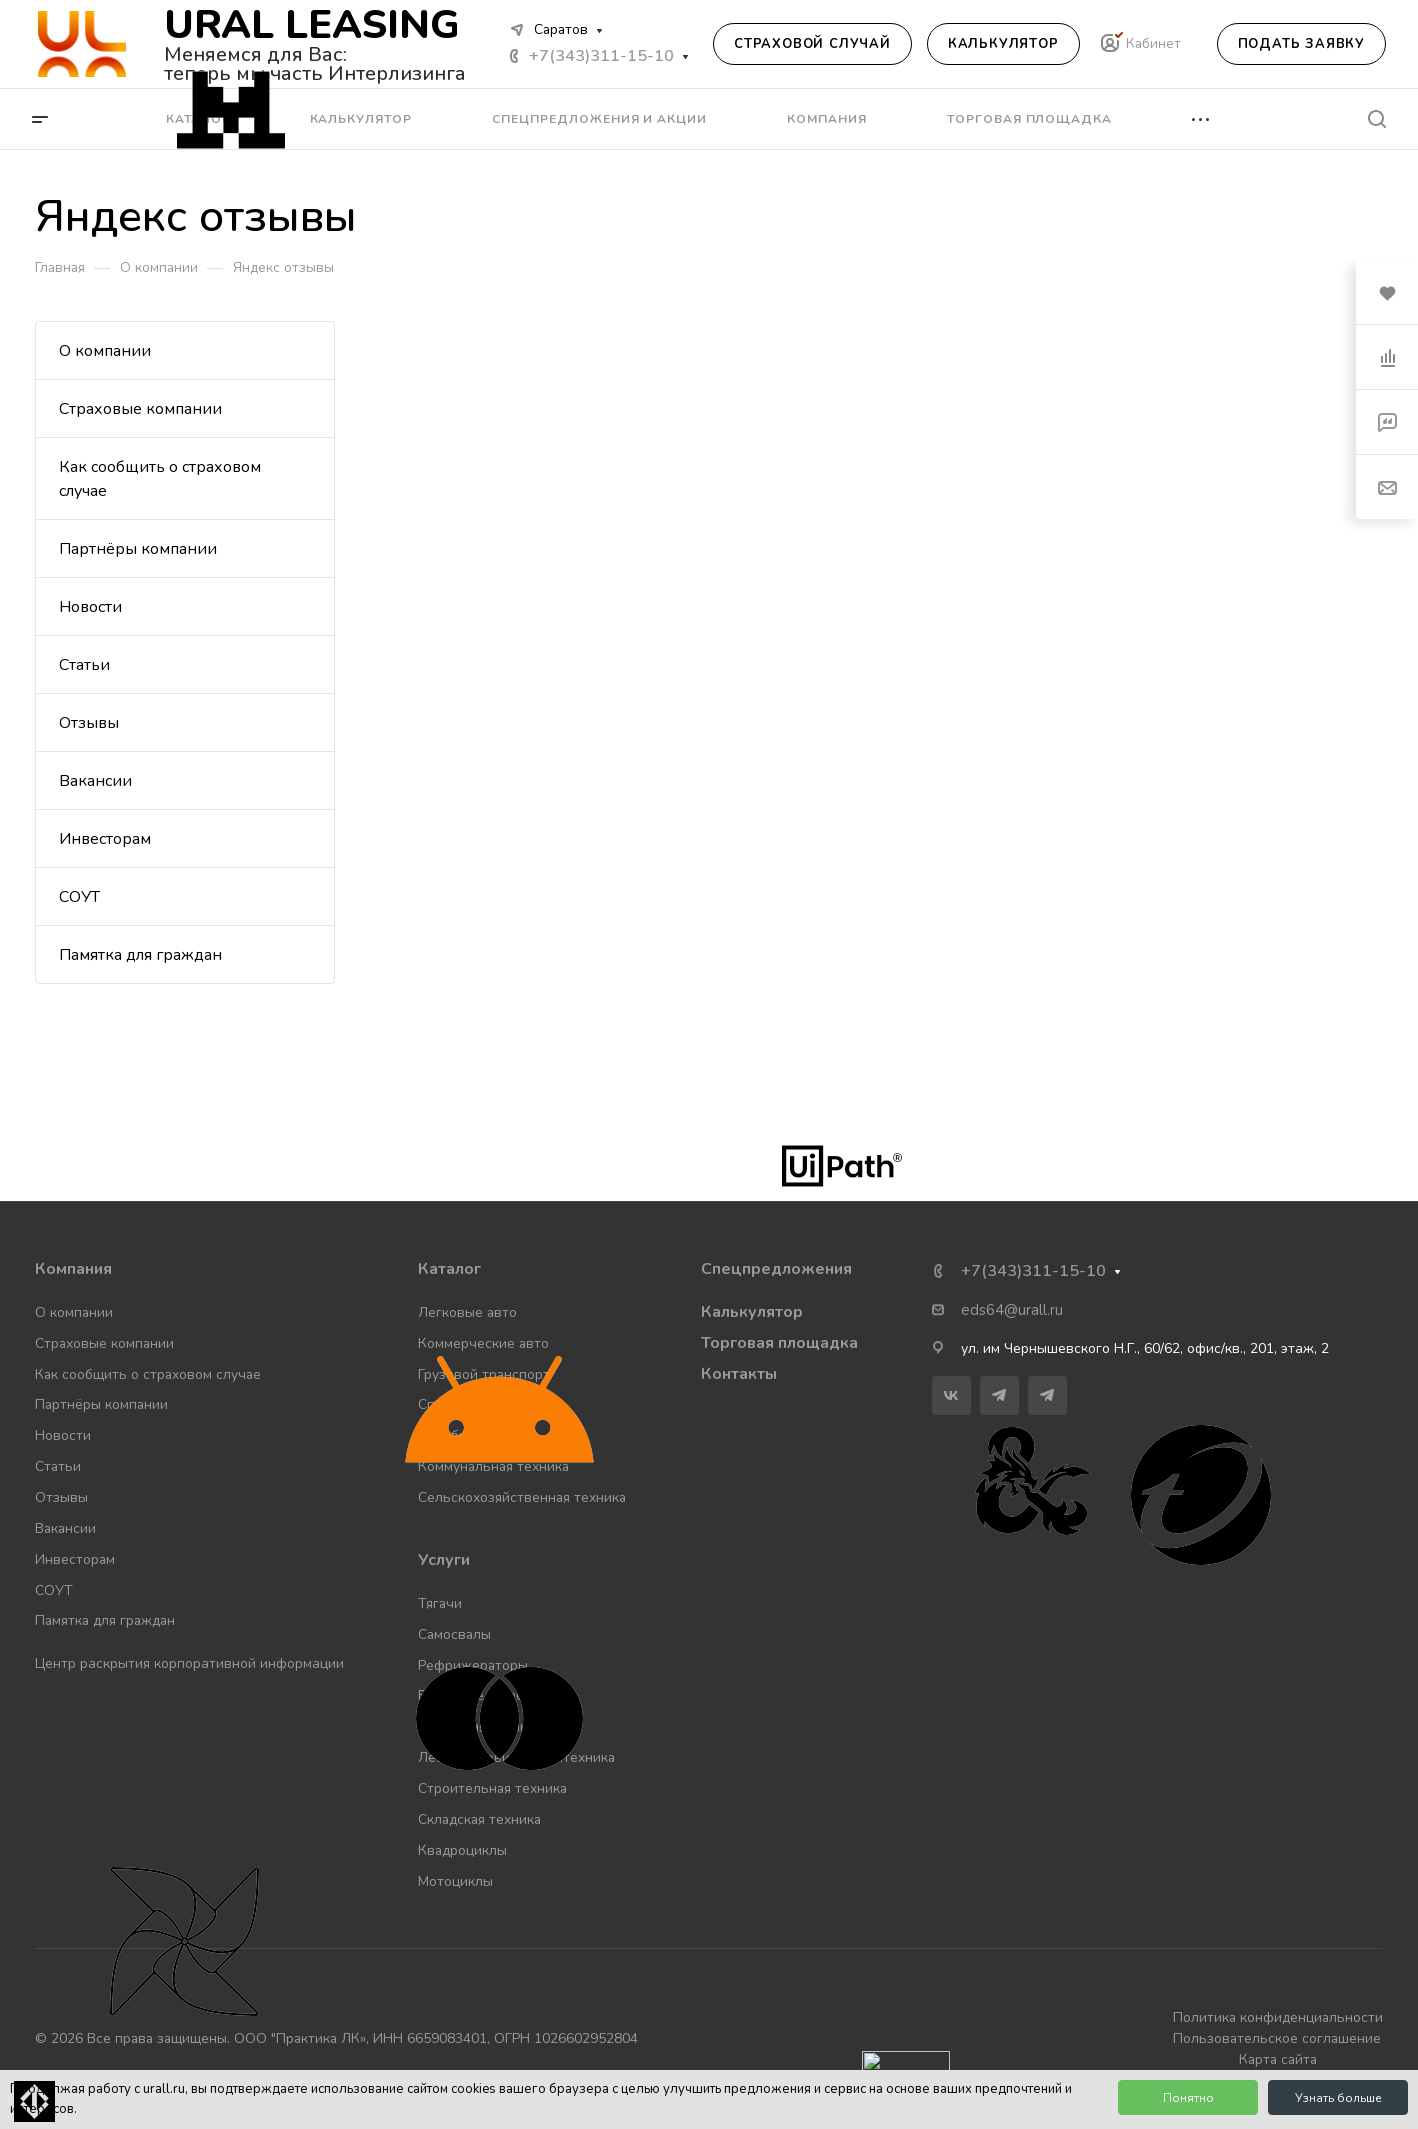 Image resolution: width=1418 pixels, height=2129 pixels. I want to click on UiPath automation platform logo, so click(842, 1166).